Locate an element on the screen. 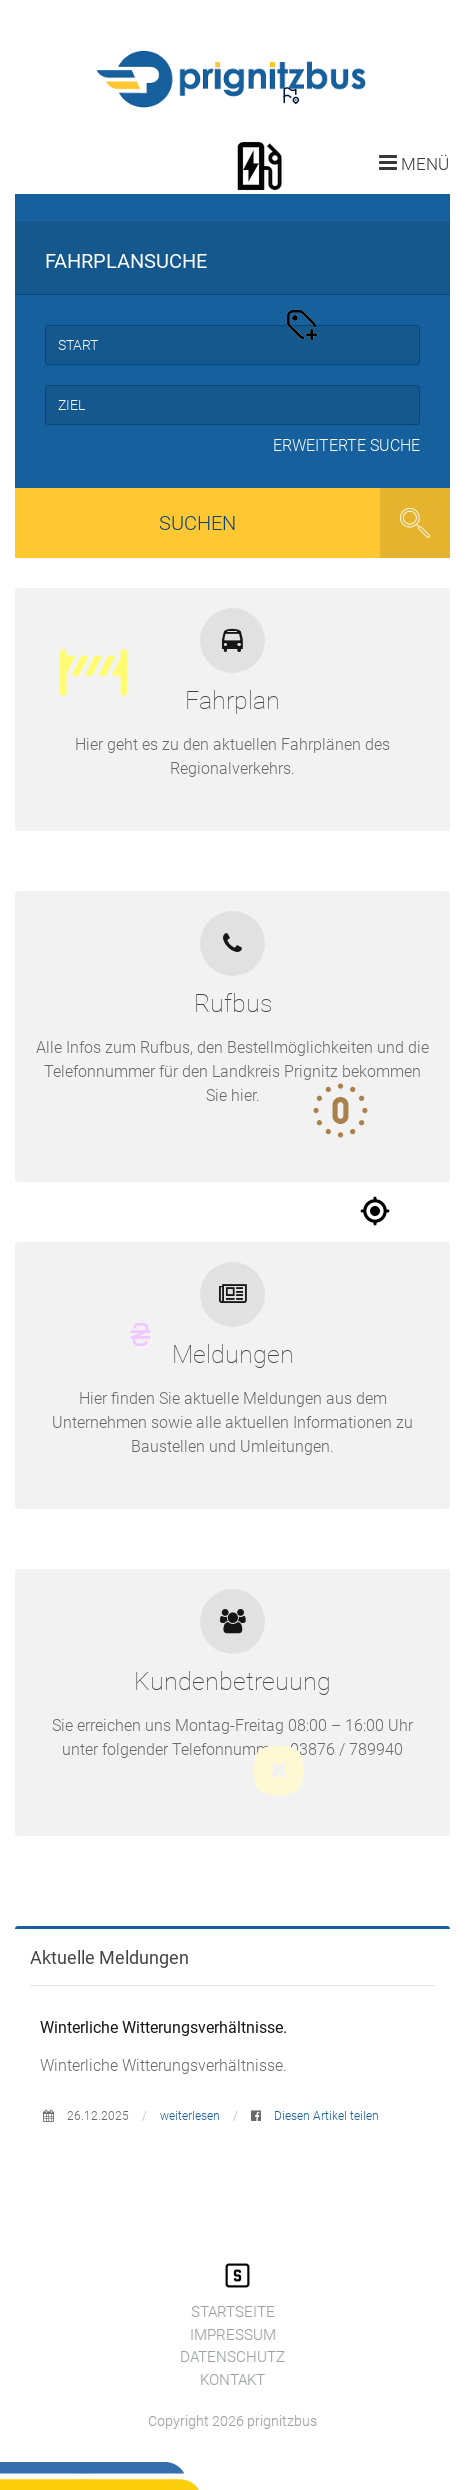 The height and width of the screenshot is (2490, 465). indicates a road closure or blocked route is located at coordinates (93, 672).